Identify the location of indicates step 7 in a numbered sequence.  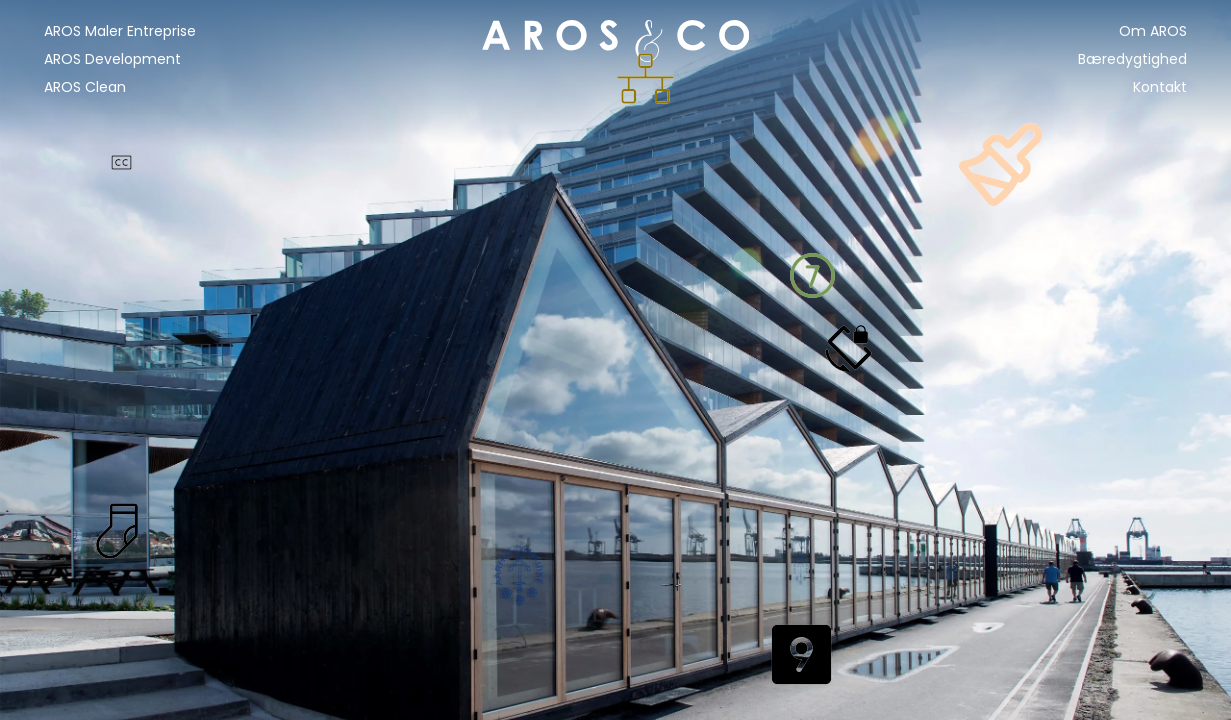
(812, 275).